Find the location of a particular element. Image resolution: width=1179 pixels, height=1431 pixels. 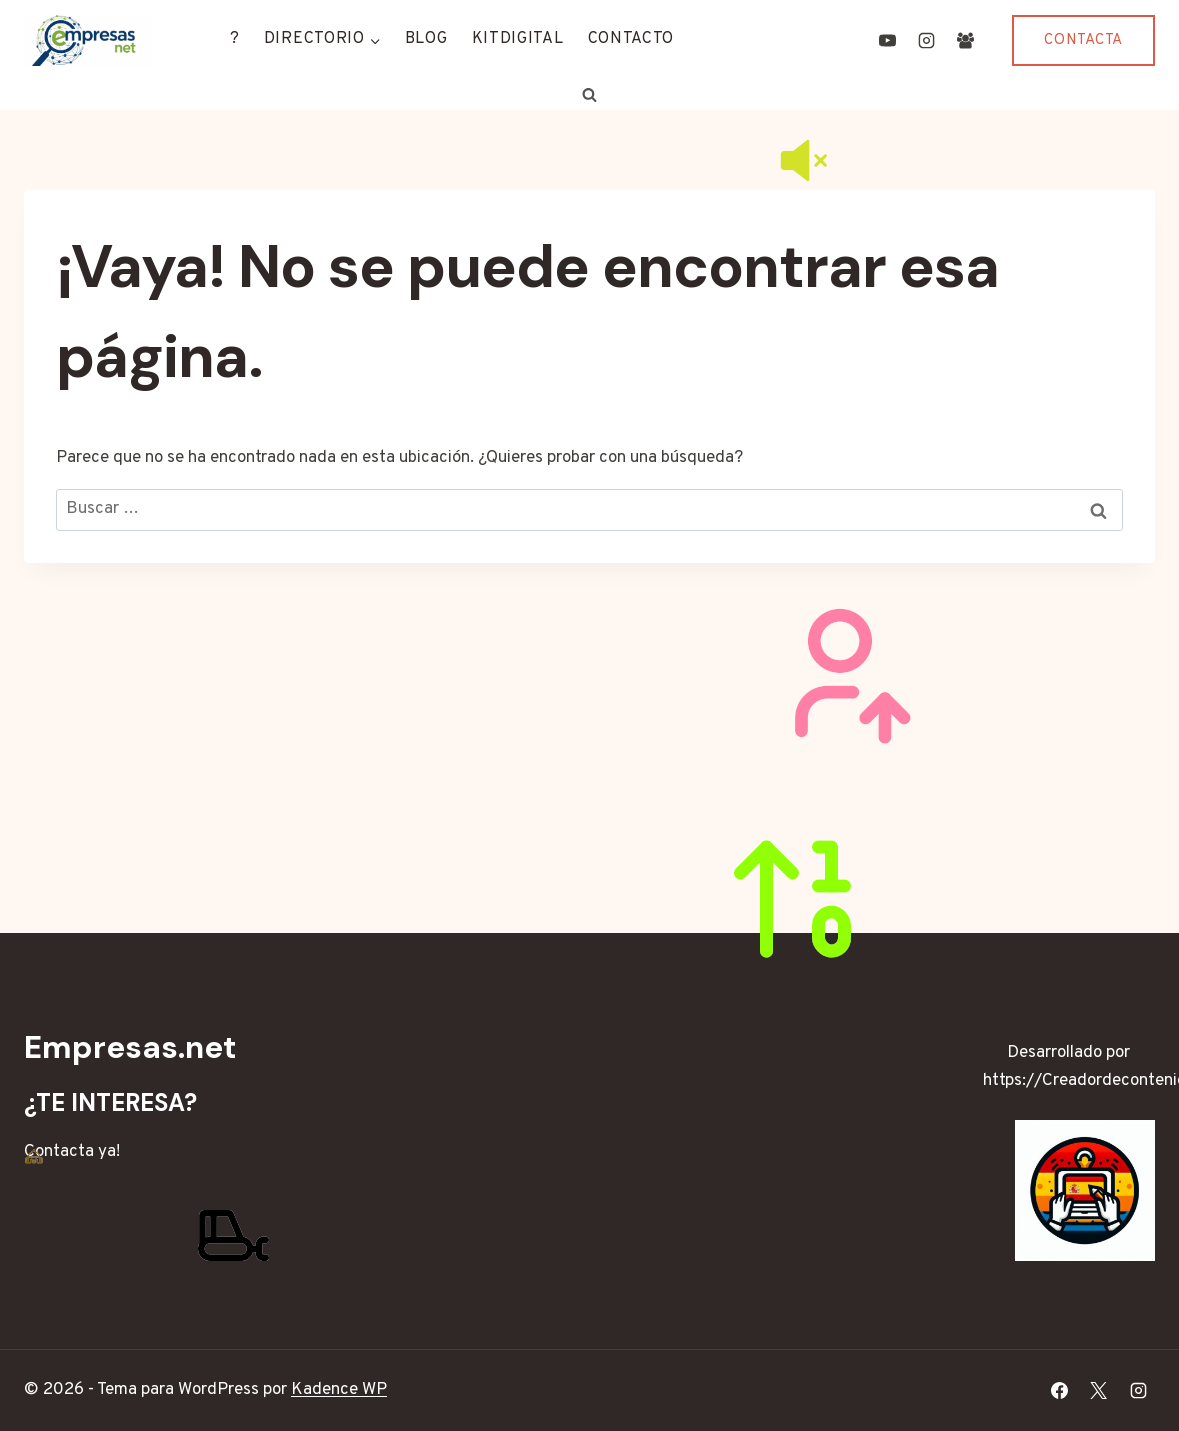

find nearby mosques is located at coordinates (34, 1157).